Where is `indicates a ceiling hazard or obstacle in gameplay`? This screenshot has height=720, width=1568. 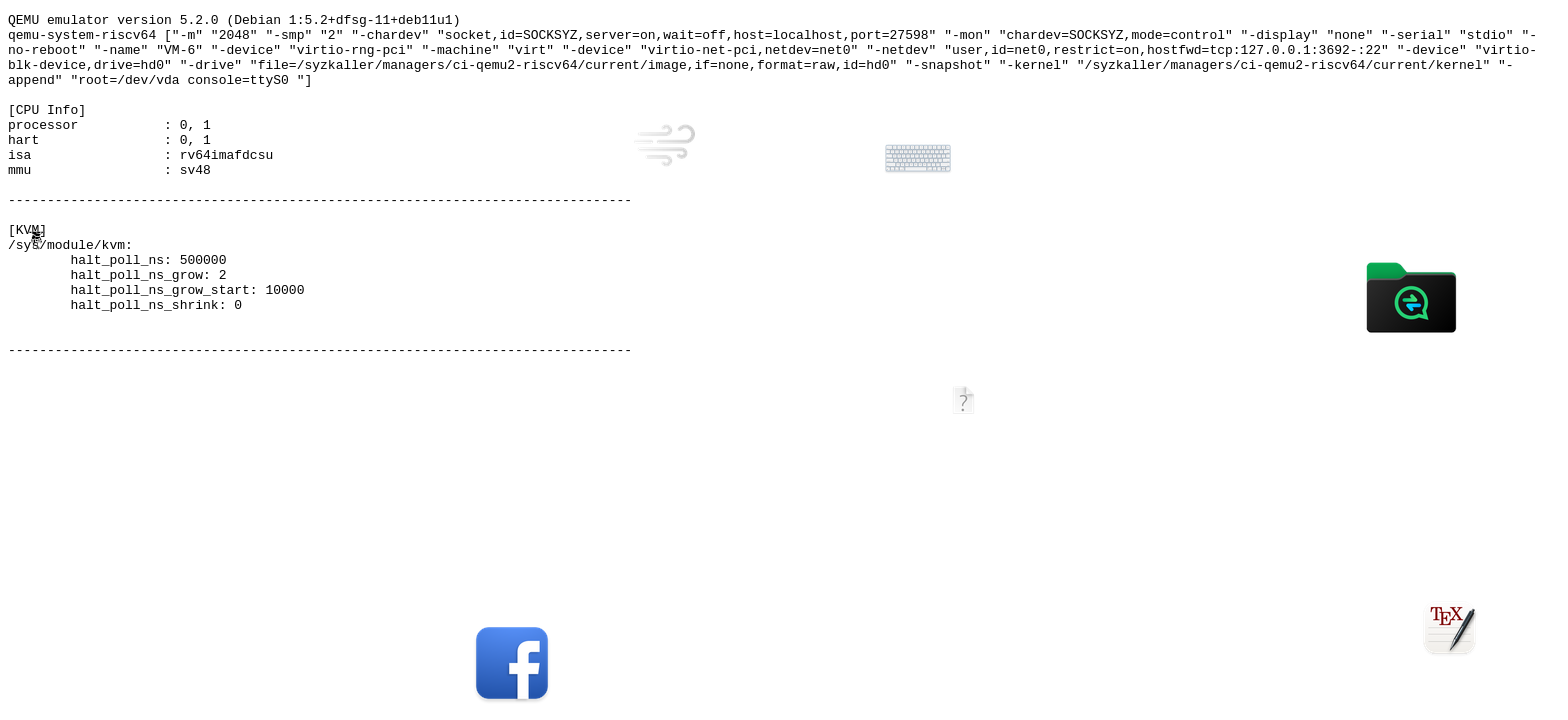
indicates a ceiling hazard or obstacle in gameplay is located at coordinates (36, 240).